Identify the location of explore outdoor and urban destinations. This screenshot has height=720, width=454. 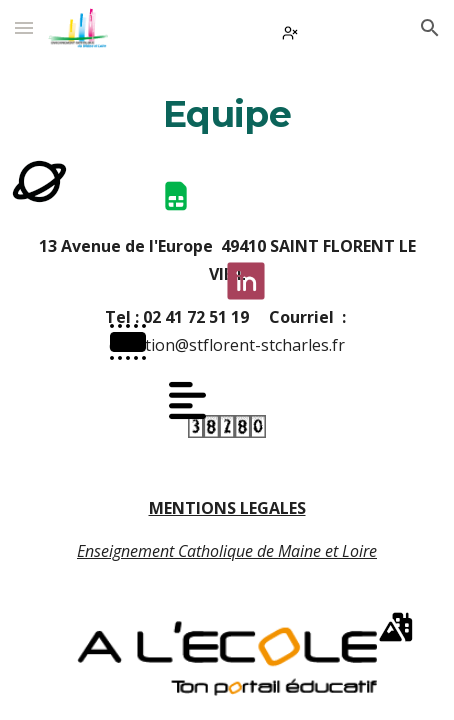
(396, 627).